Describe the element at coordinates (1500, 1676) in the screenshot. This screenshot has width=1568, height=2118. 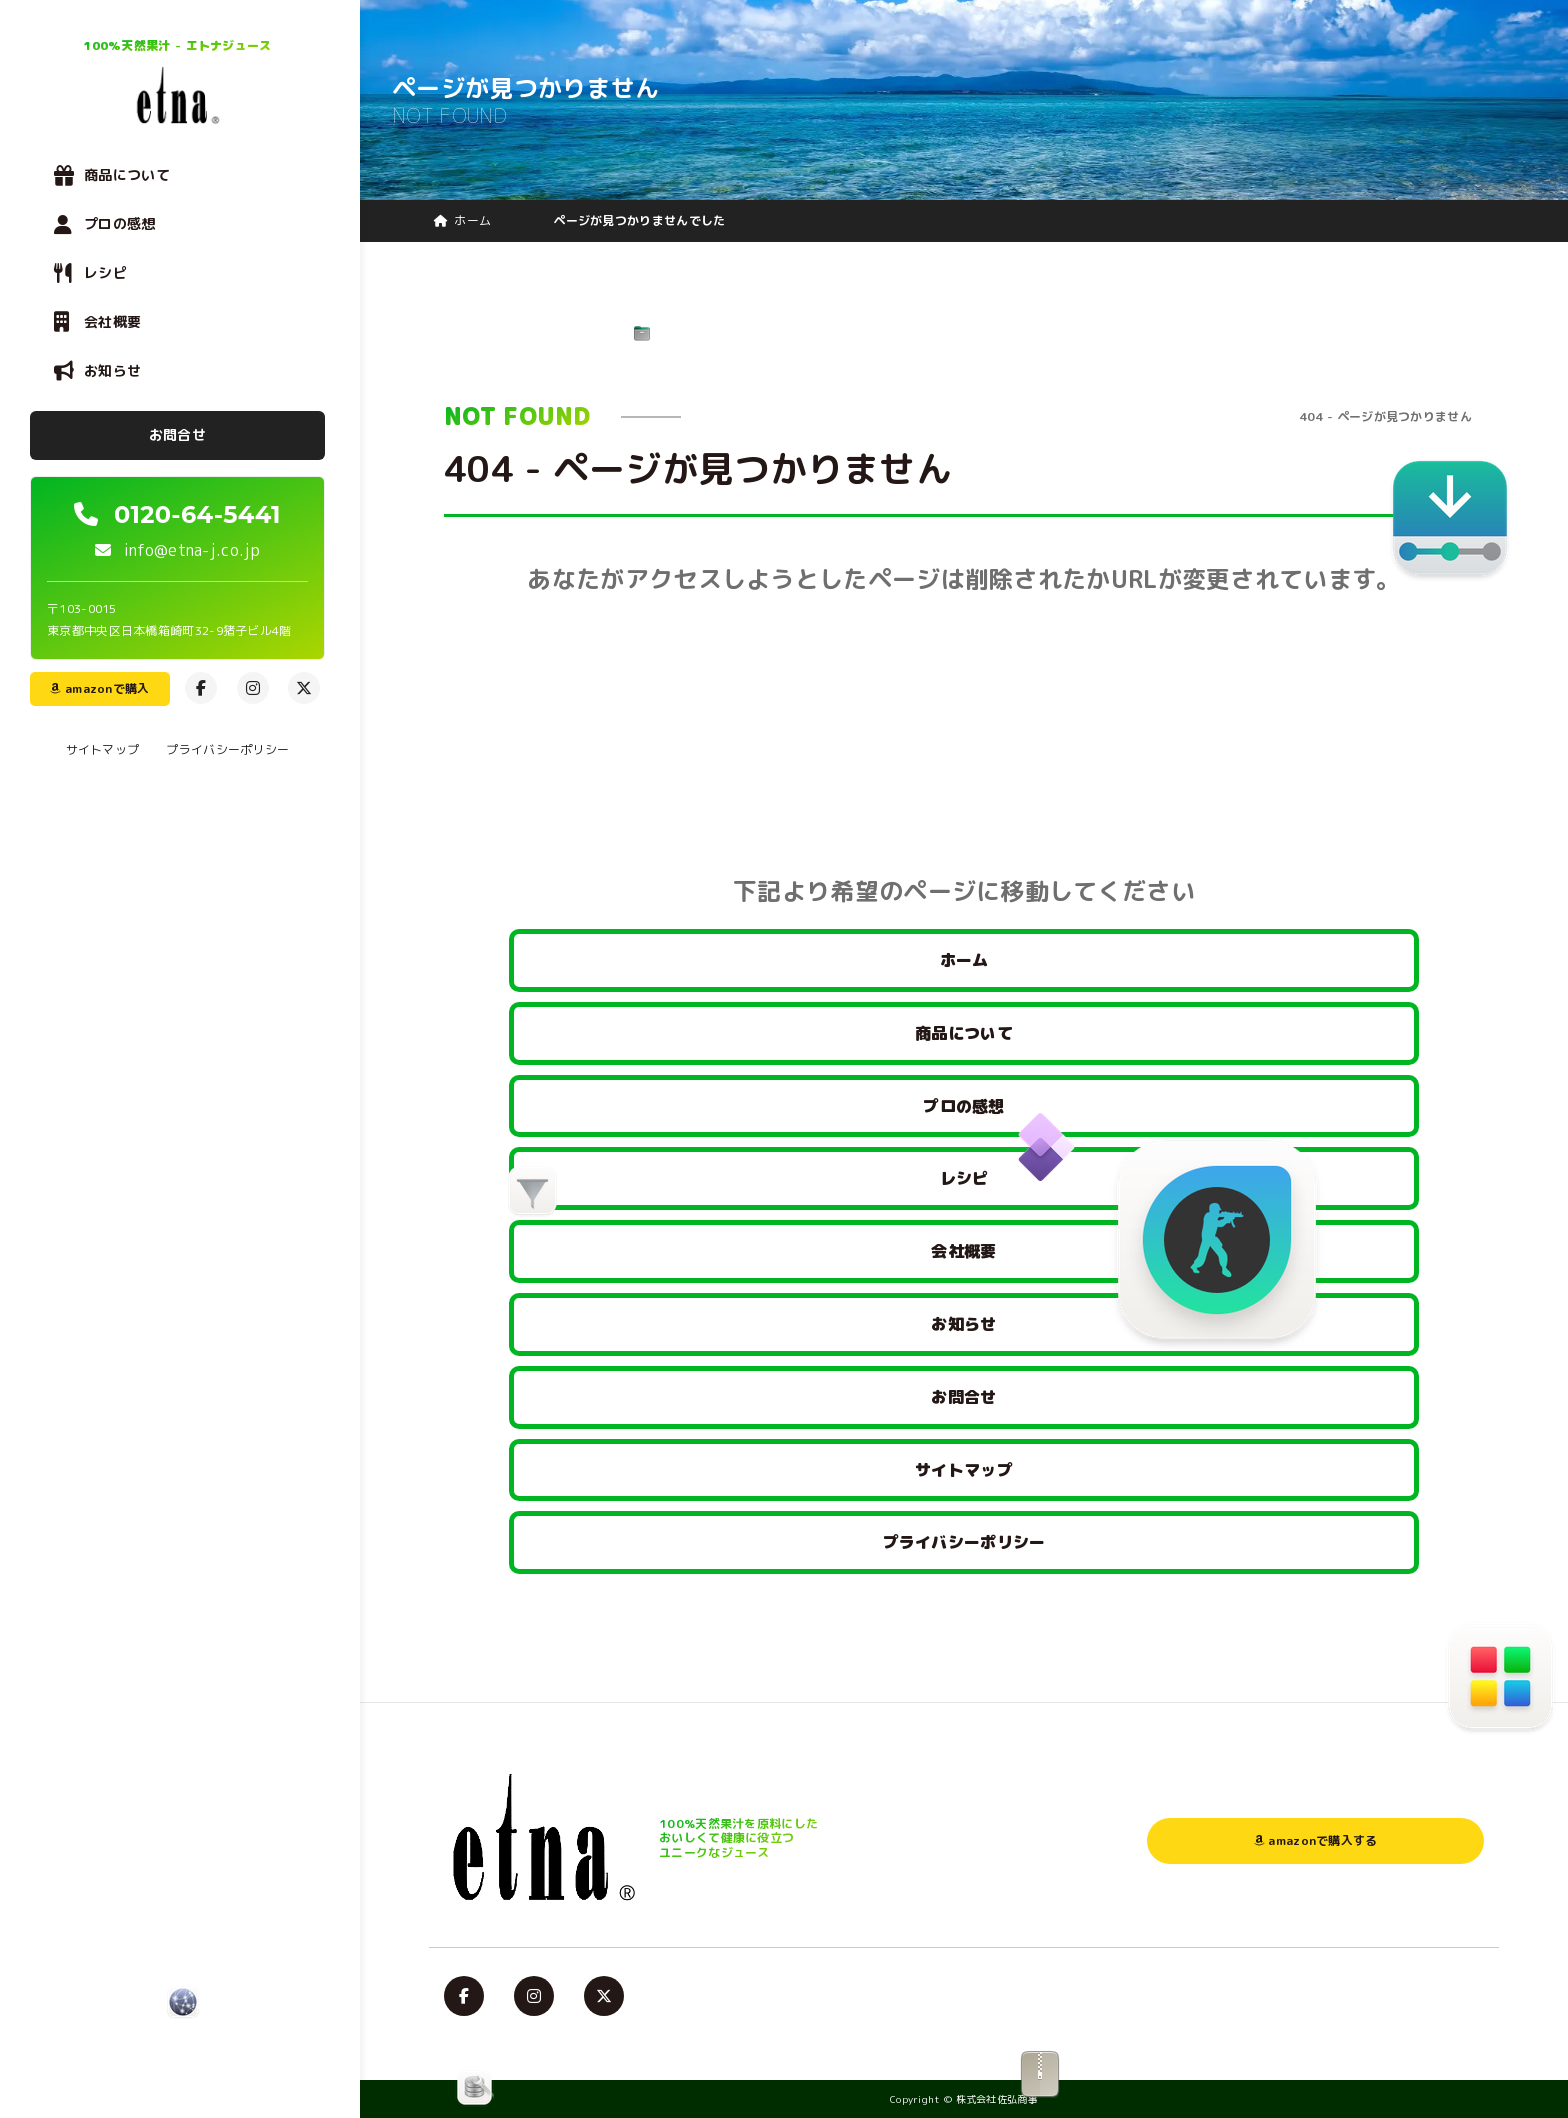
I see `open Code::Blocks IDE application` at that location.